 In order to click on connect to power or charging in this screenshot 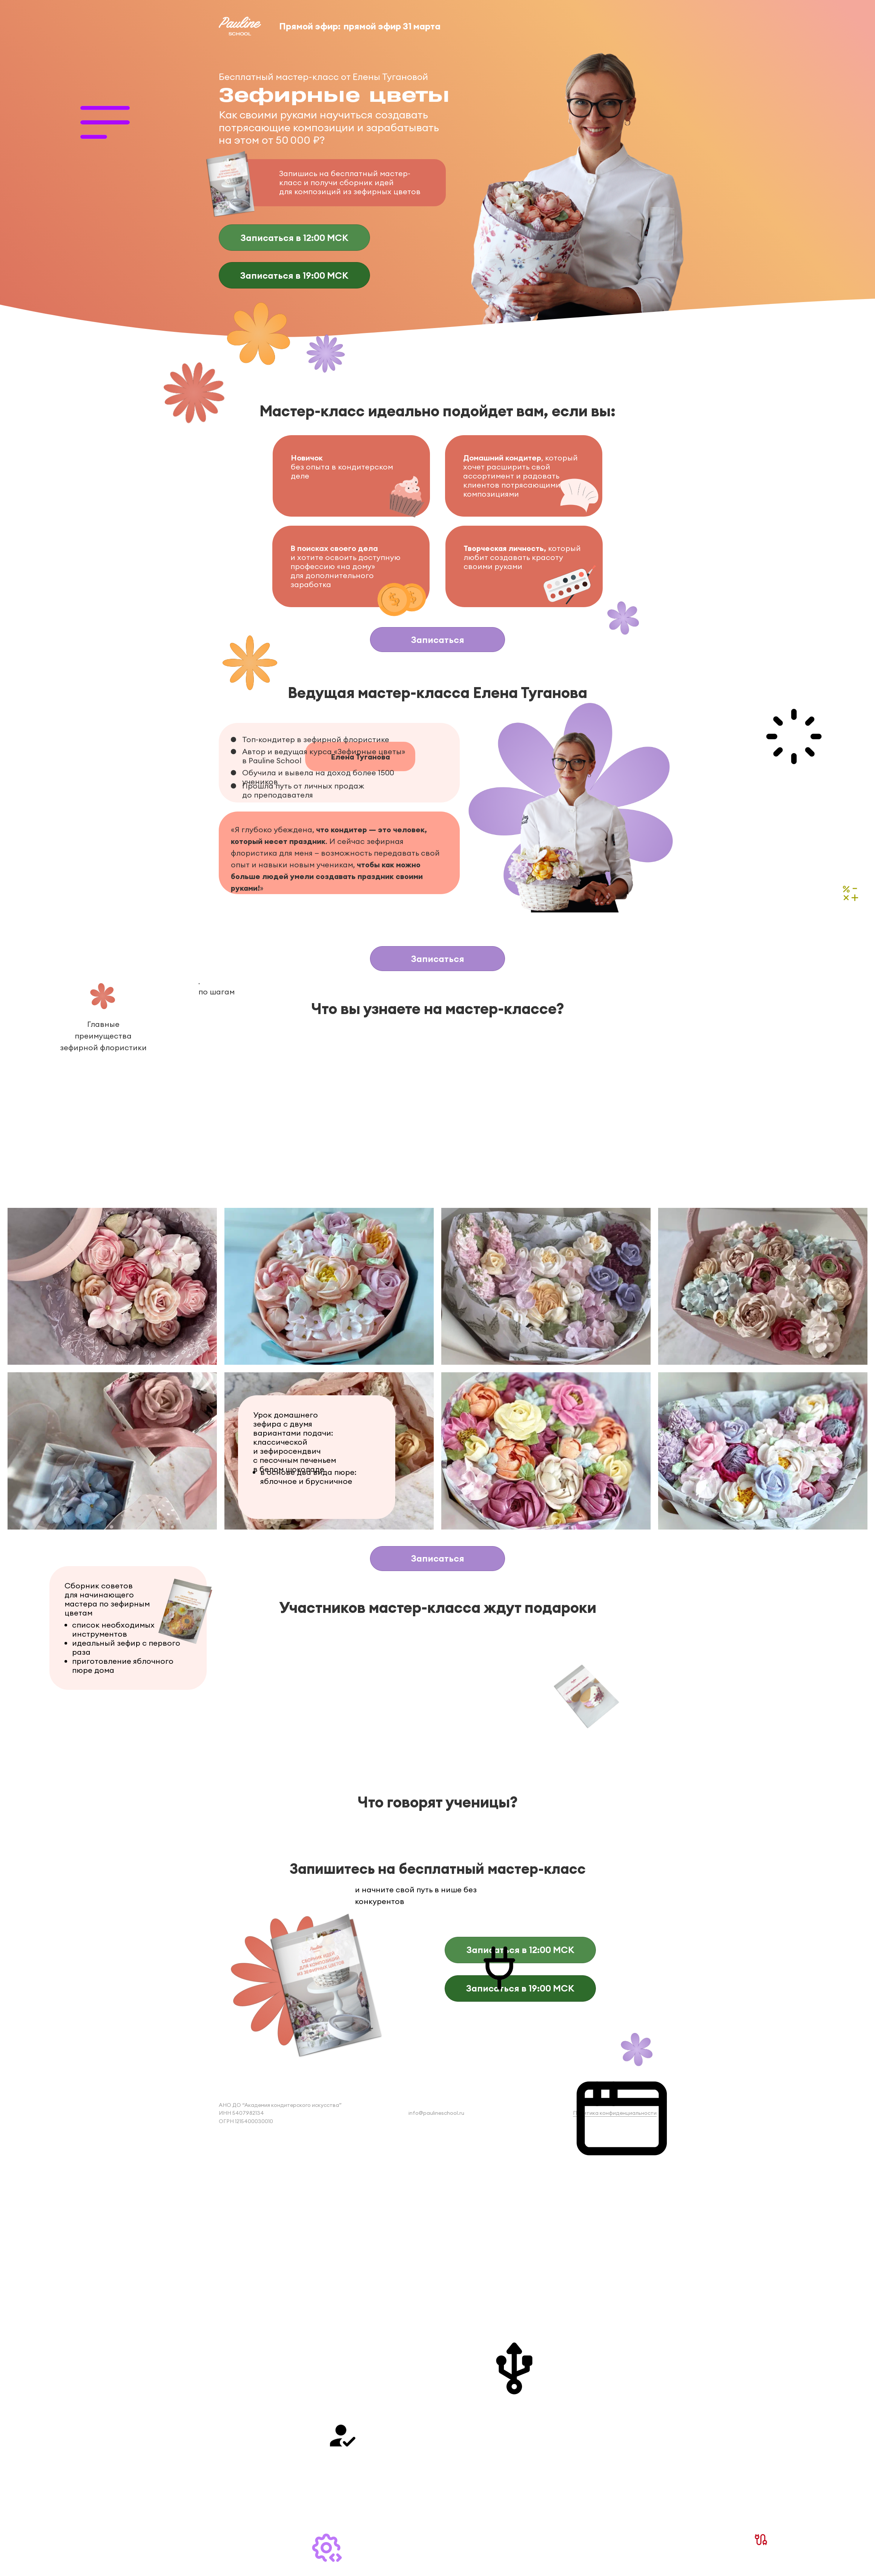, I will do `click(499, 1968)`.